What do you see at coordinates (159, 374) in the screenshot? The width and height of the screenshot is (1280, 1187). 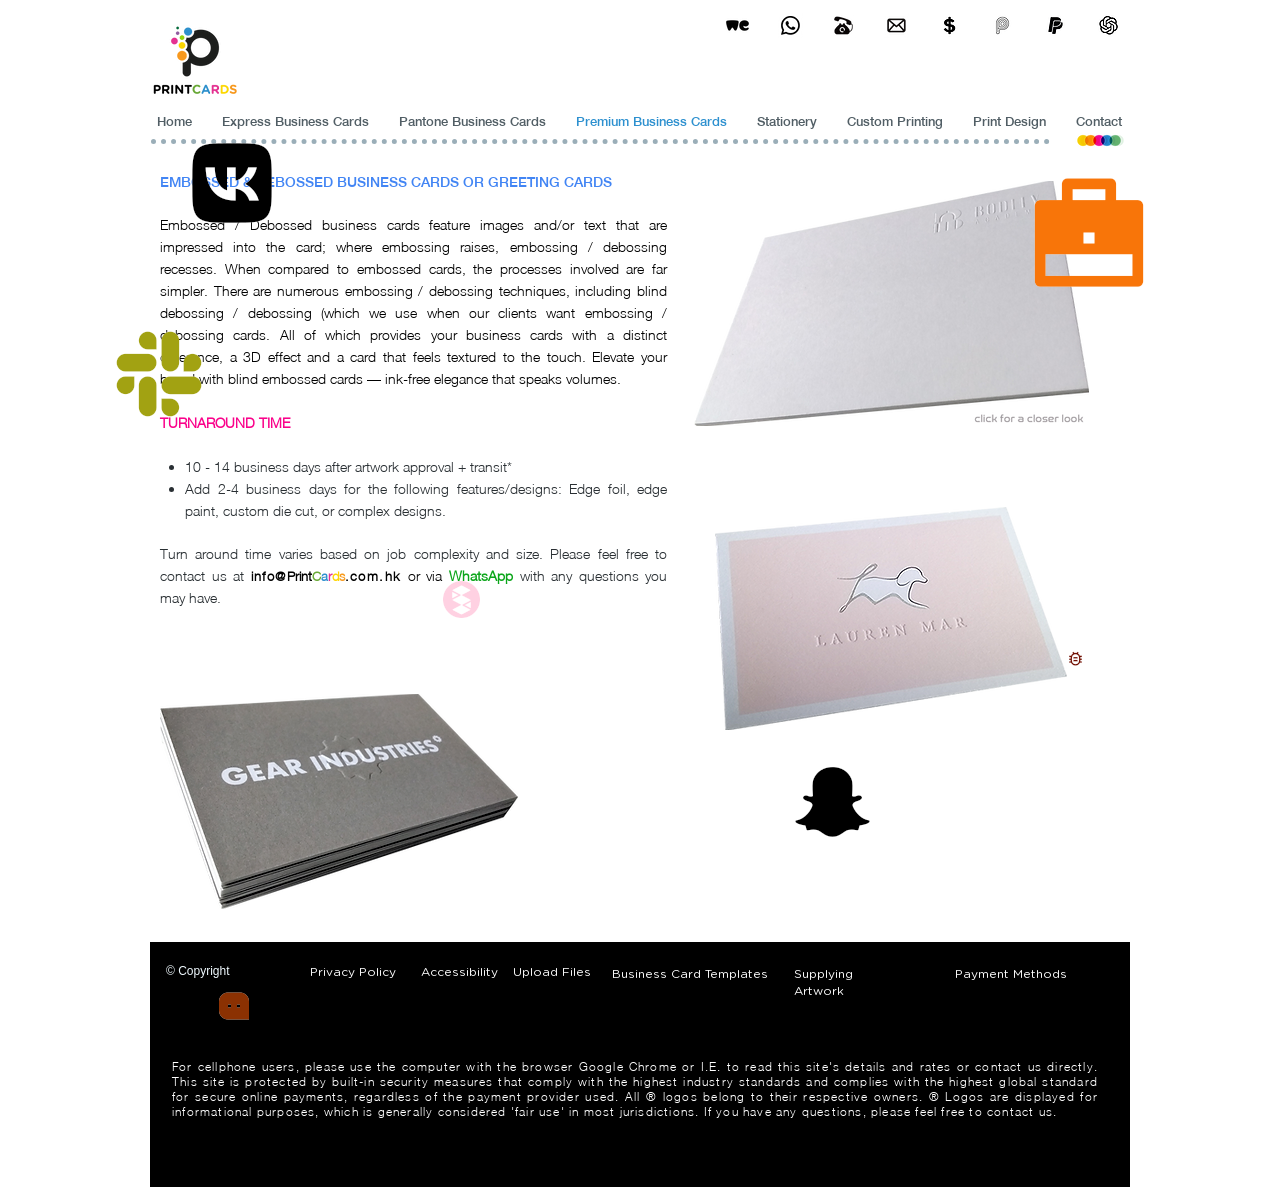 I see `open Slack messaging app` at bounding box center [159, 374].